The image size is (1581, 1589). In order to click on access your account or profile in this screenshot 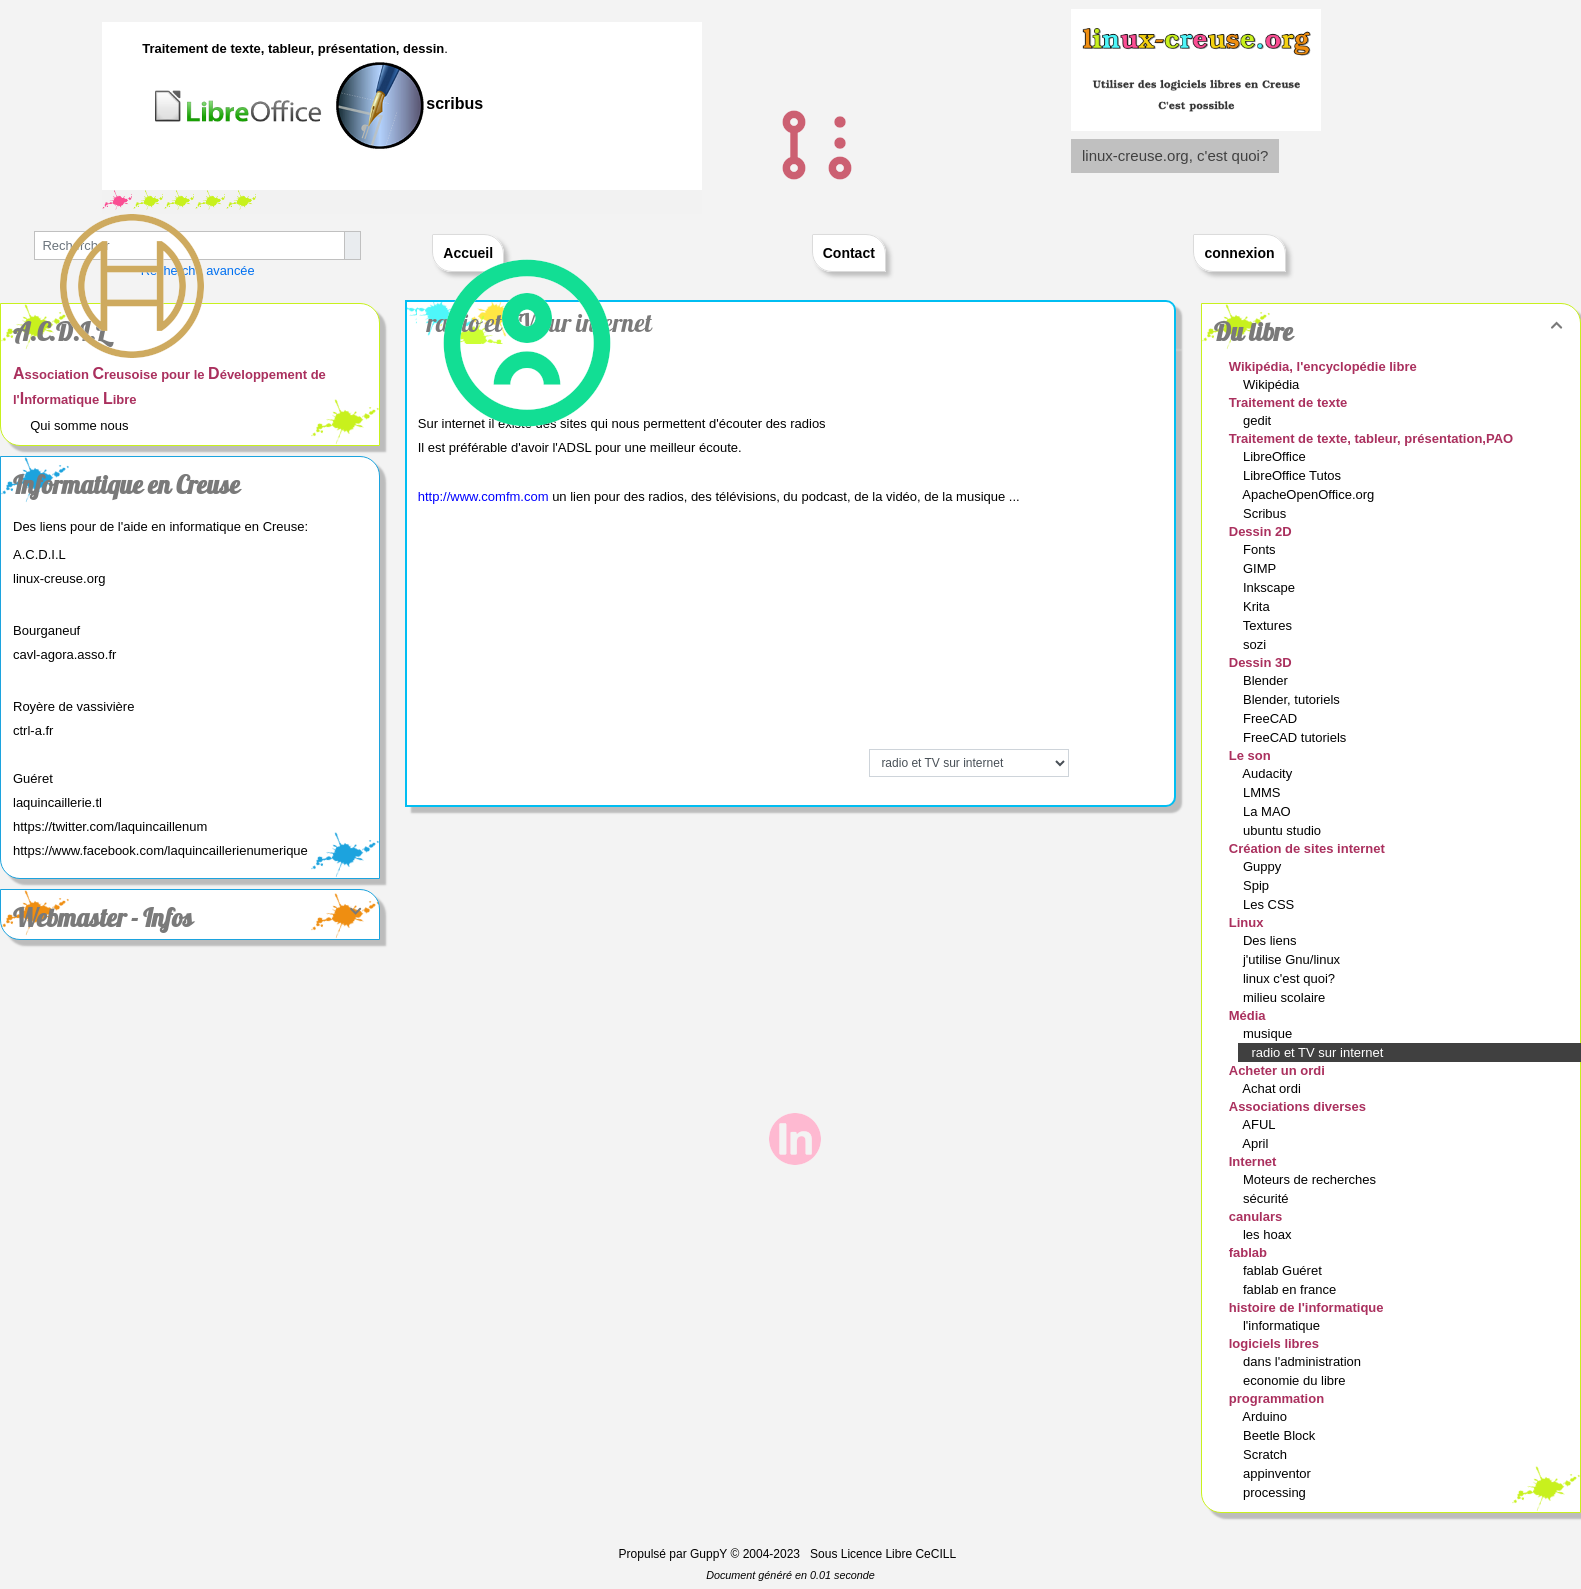, I will do `click(527, 343)`.